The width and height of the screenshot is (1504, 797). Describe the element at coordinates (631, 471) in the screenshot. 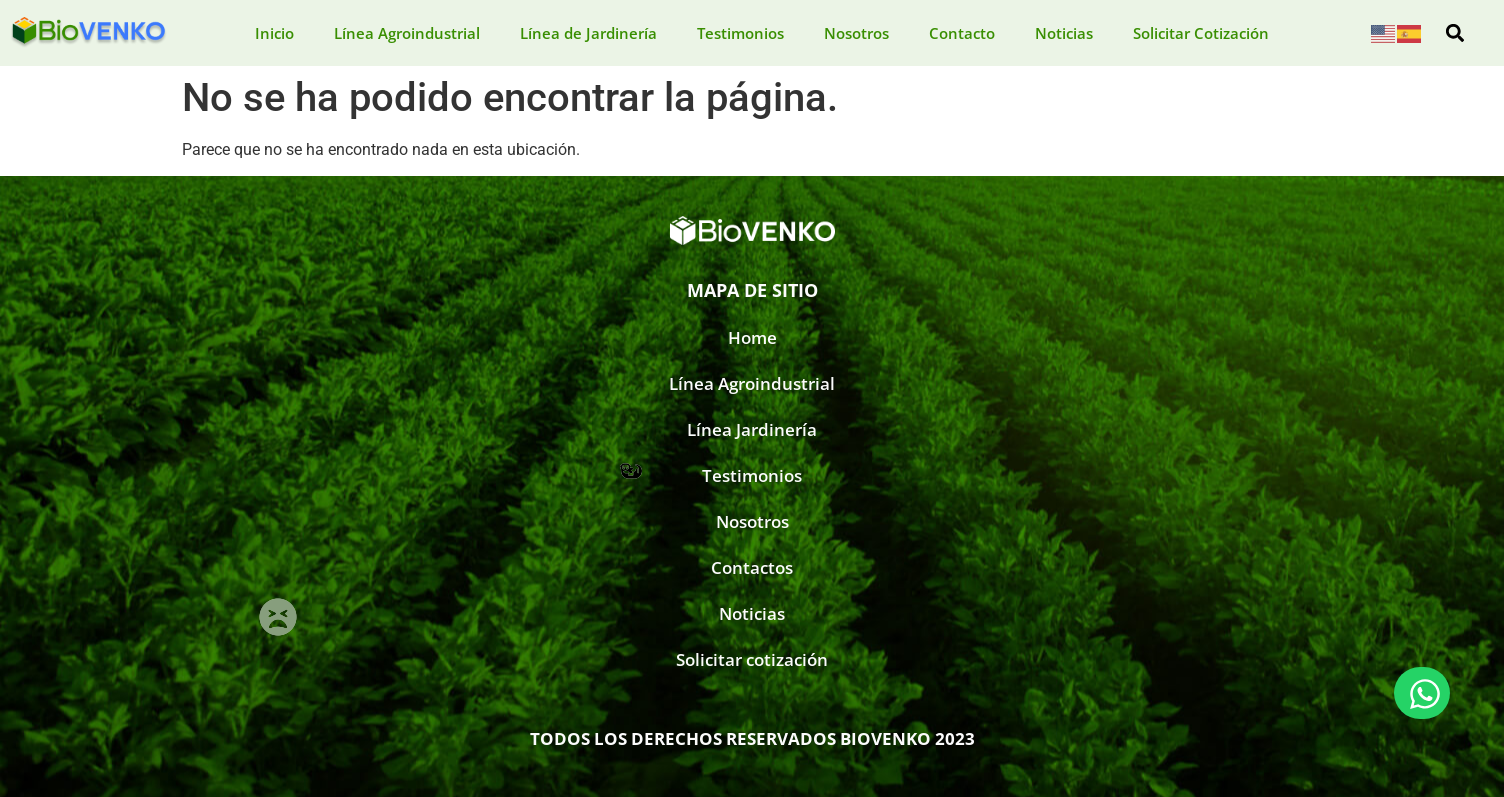

I see `otter mascot or brand logo` at that location.